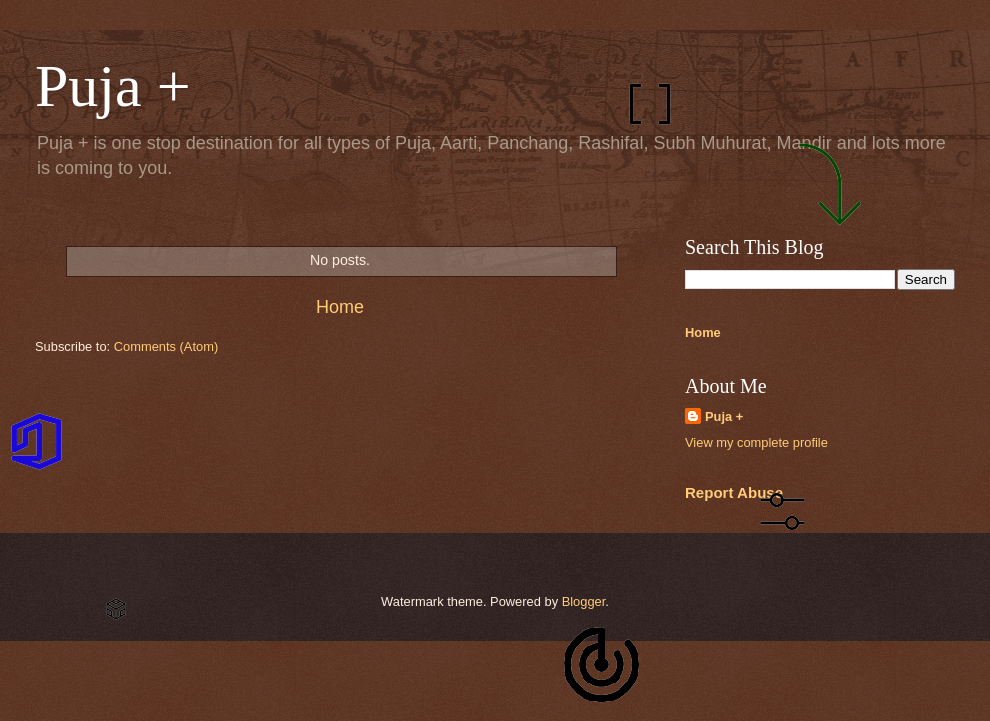  I want to click on adjust settings or preferences, so click(782, 511).